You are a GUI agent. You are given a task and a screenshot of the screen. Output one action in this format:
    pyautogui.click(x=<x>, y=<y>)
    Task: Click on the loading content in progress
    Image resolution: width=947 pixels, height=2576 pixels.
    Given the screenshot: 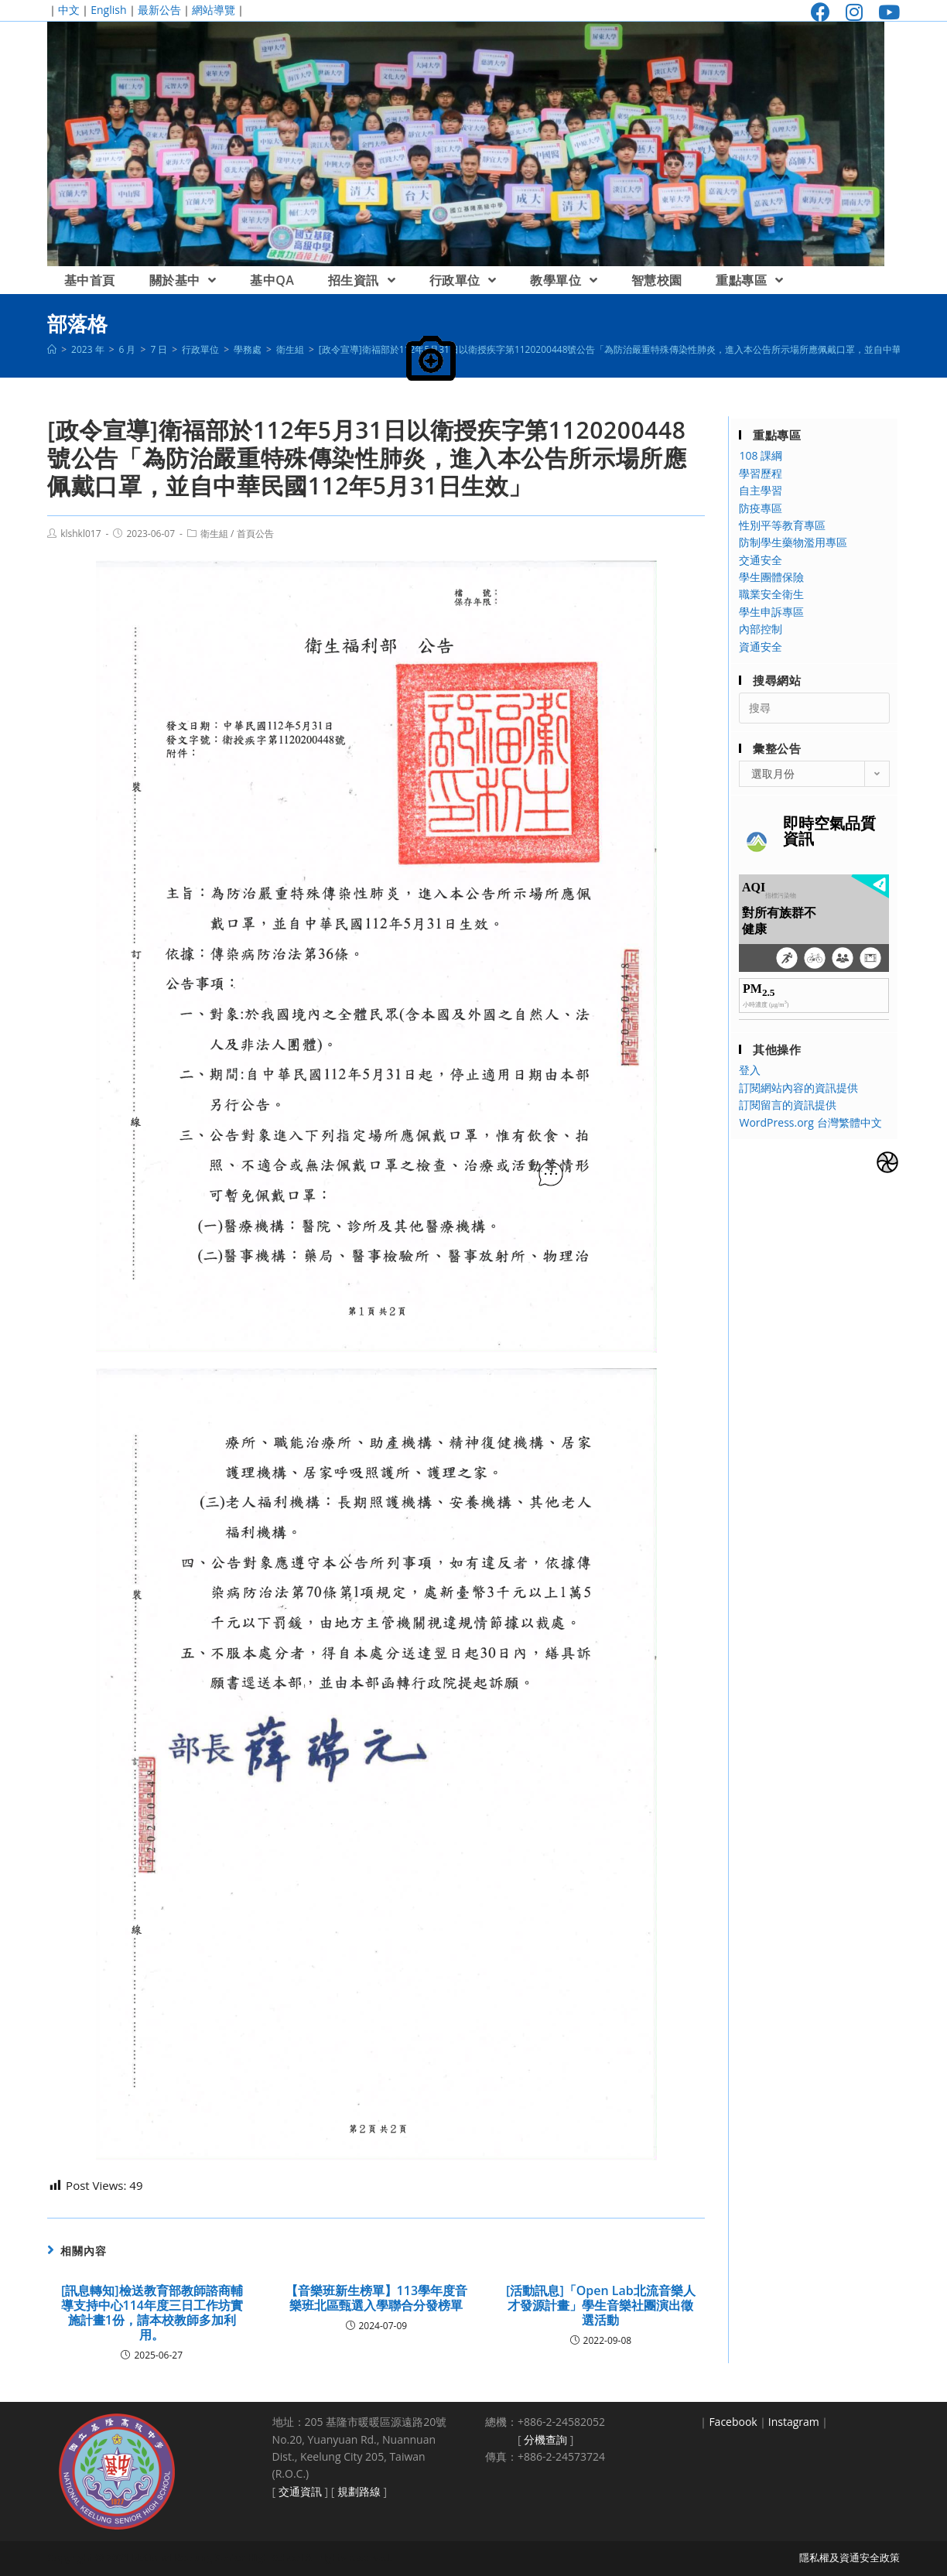 What is the action you would take?
    pyautogui.click(x=887, y=1162)
    